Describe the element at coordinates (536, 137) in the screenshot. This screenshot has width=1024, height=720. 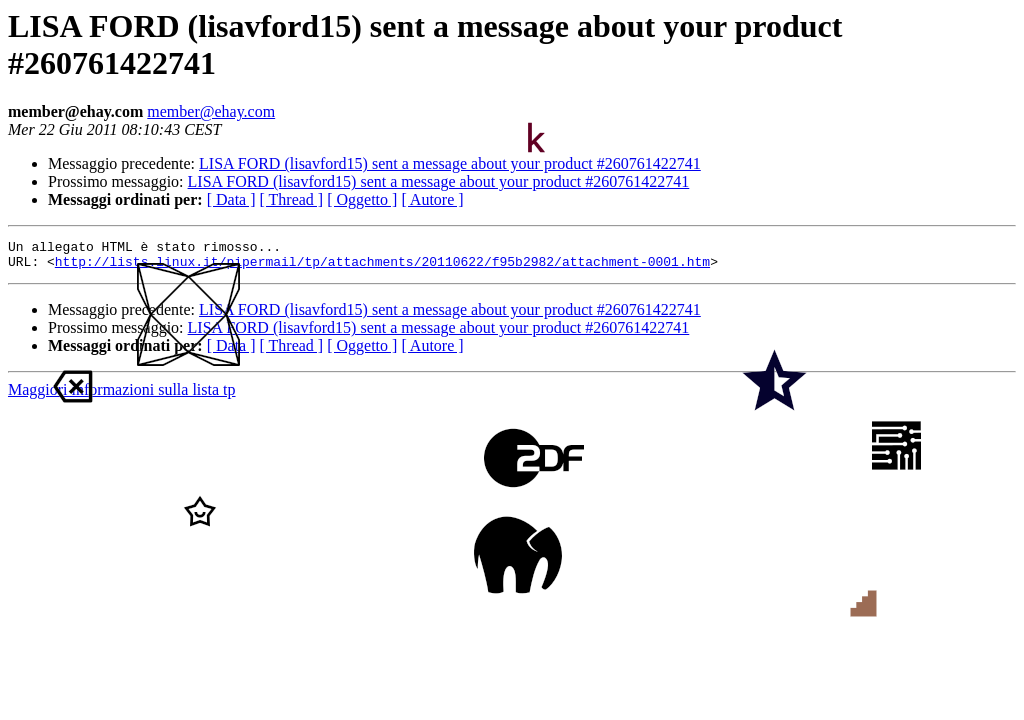
I see `link to kaggle profile or account` at that location.